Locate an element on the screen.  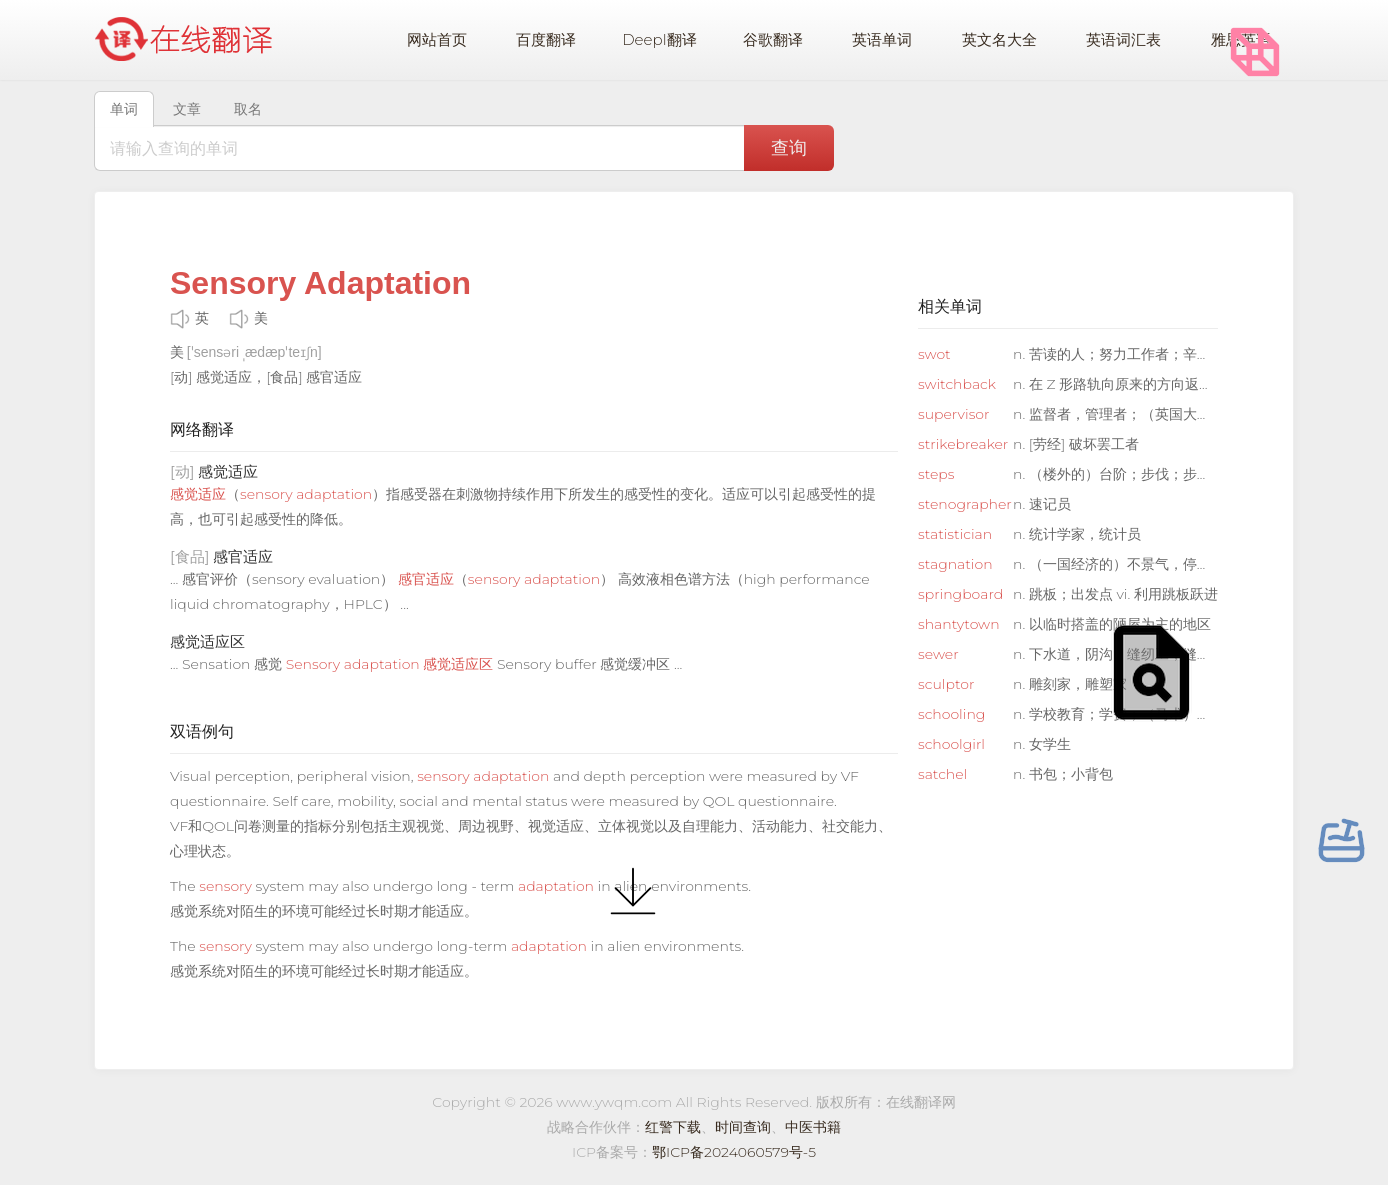
download a file or document is located at coordinates (633, 892).